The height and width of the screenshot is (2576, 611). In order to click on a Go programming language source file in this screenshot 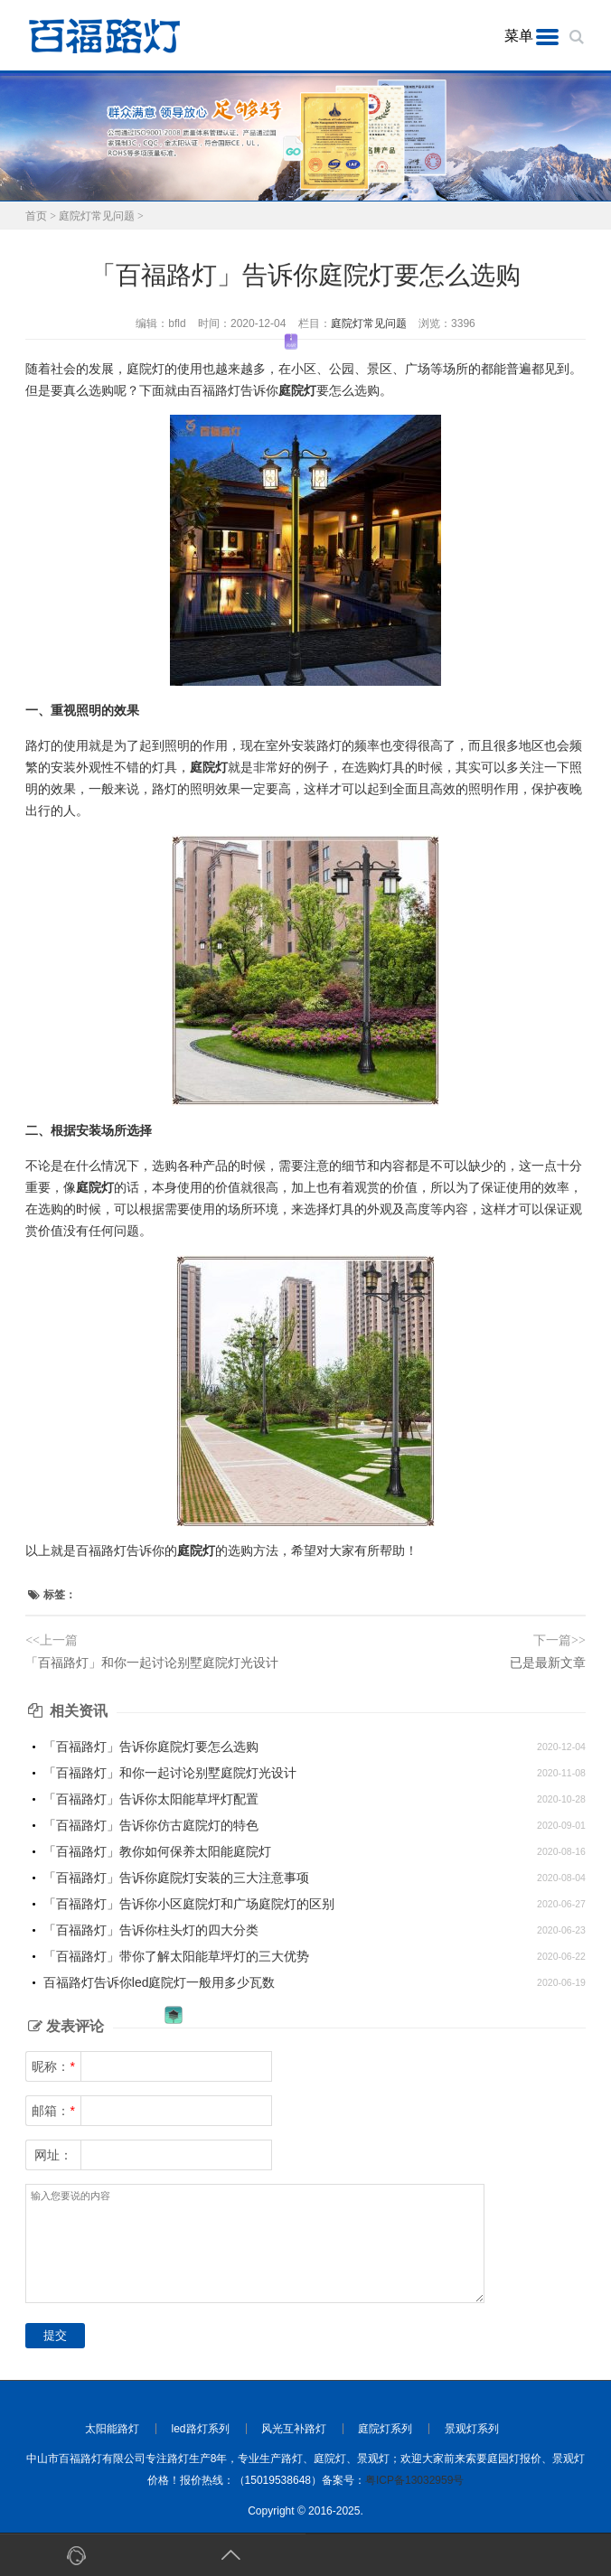, I will do `click(293, 148)`.